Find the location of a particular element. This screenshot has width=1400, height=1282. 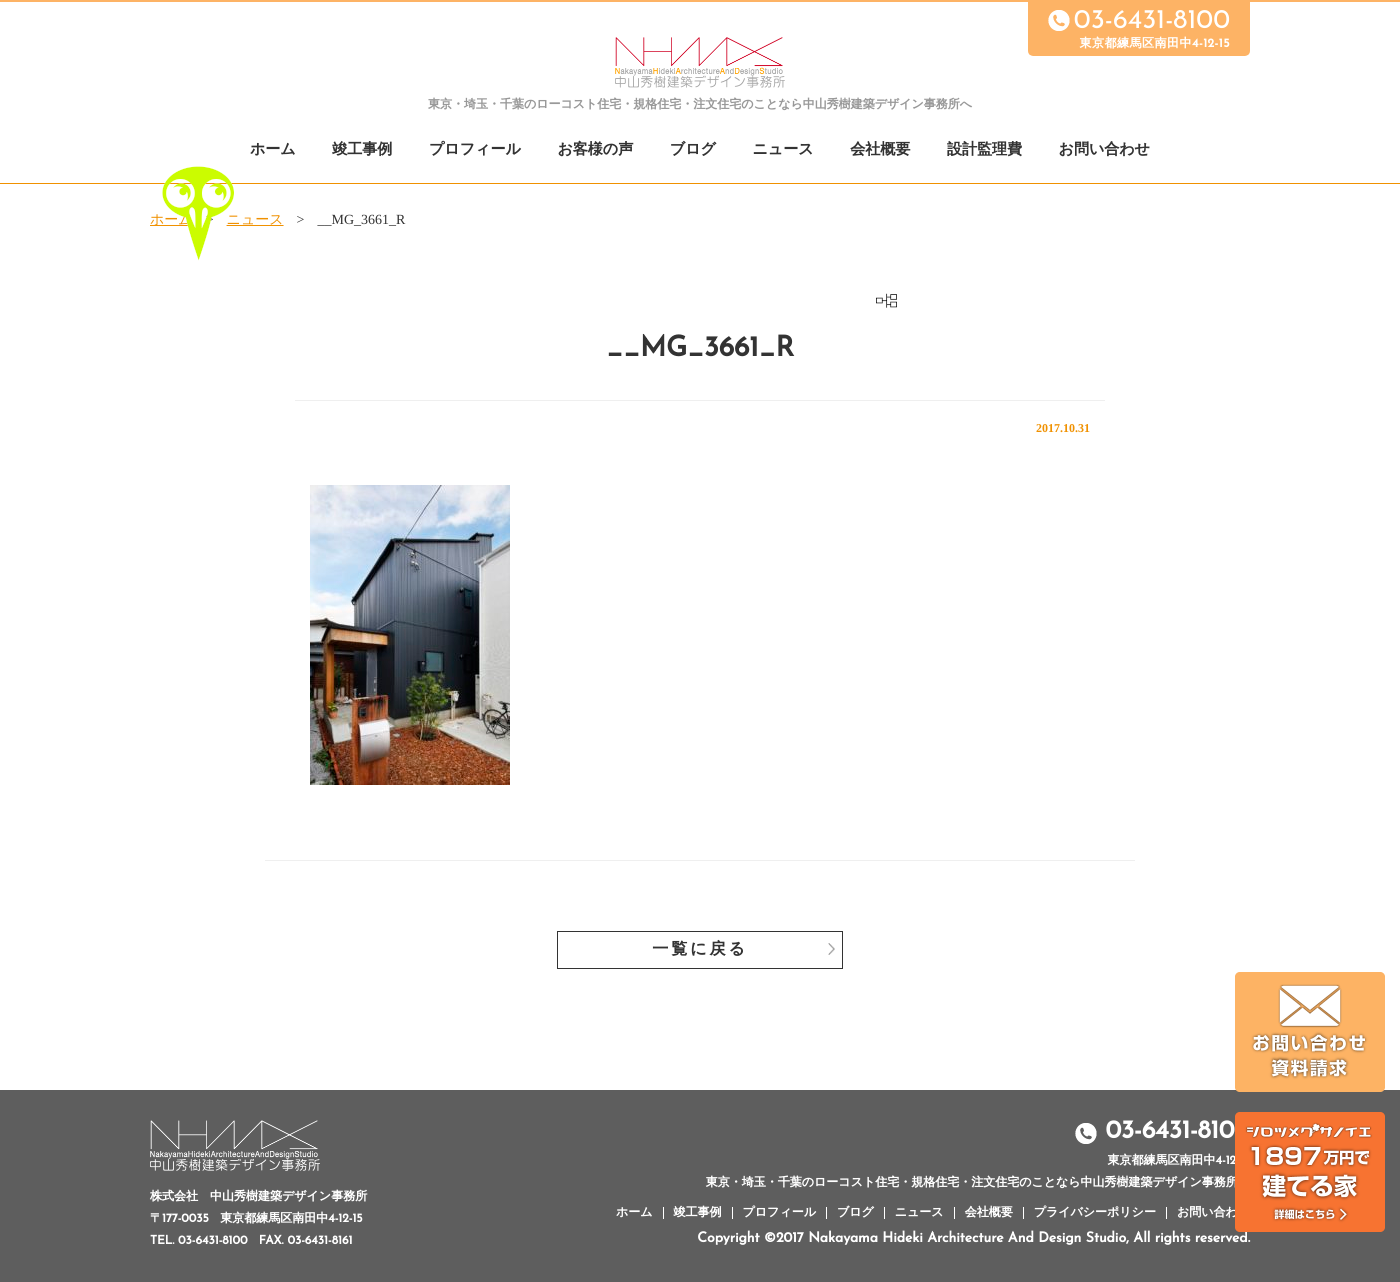

expand or collapse a hierarchical tree view is located at coordinates (886, 300).